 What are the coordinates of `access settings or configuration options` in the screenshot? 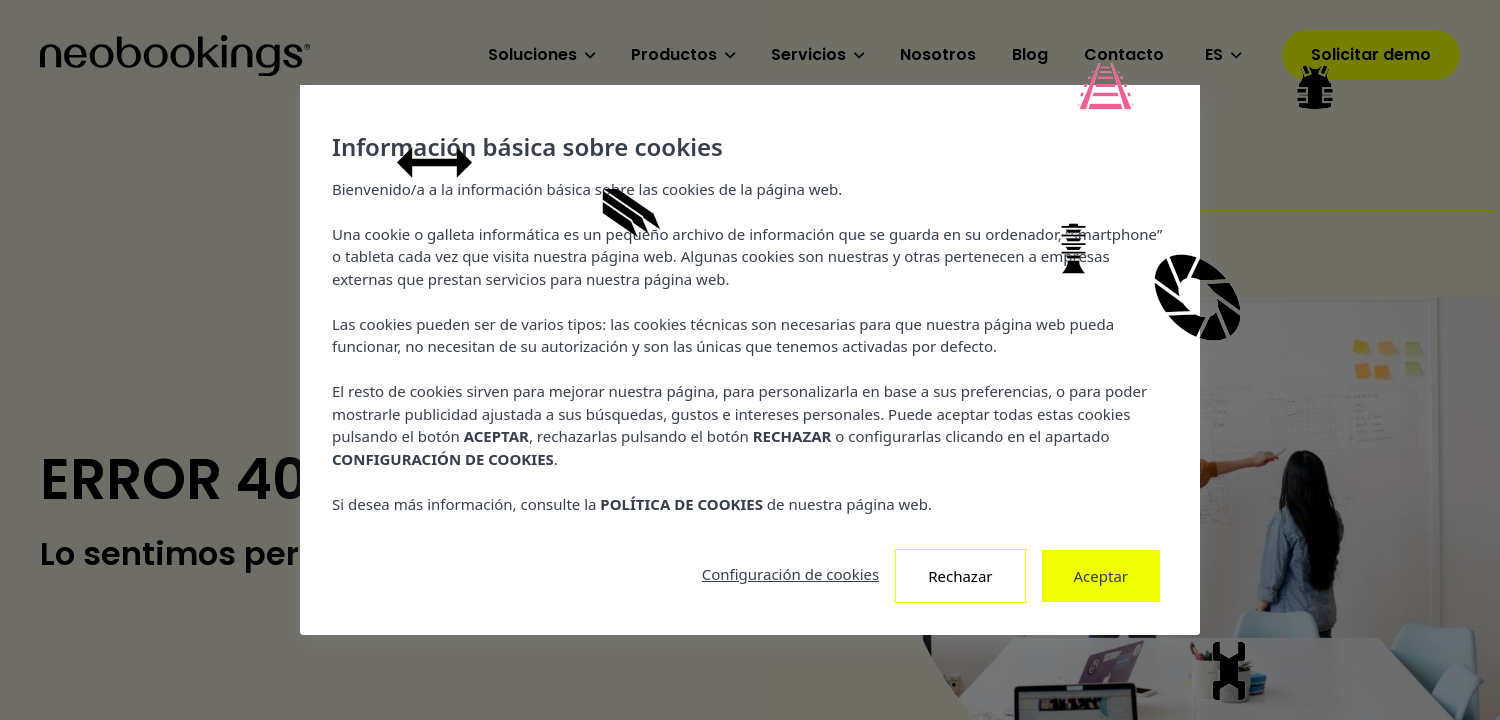 It's located at (1229, 671).